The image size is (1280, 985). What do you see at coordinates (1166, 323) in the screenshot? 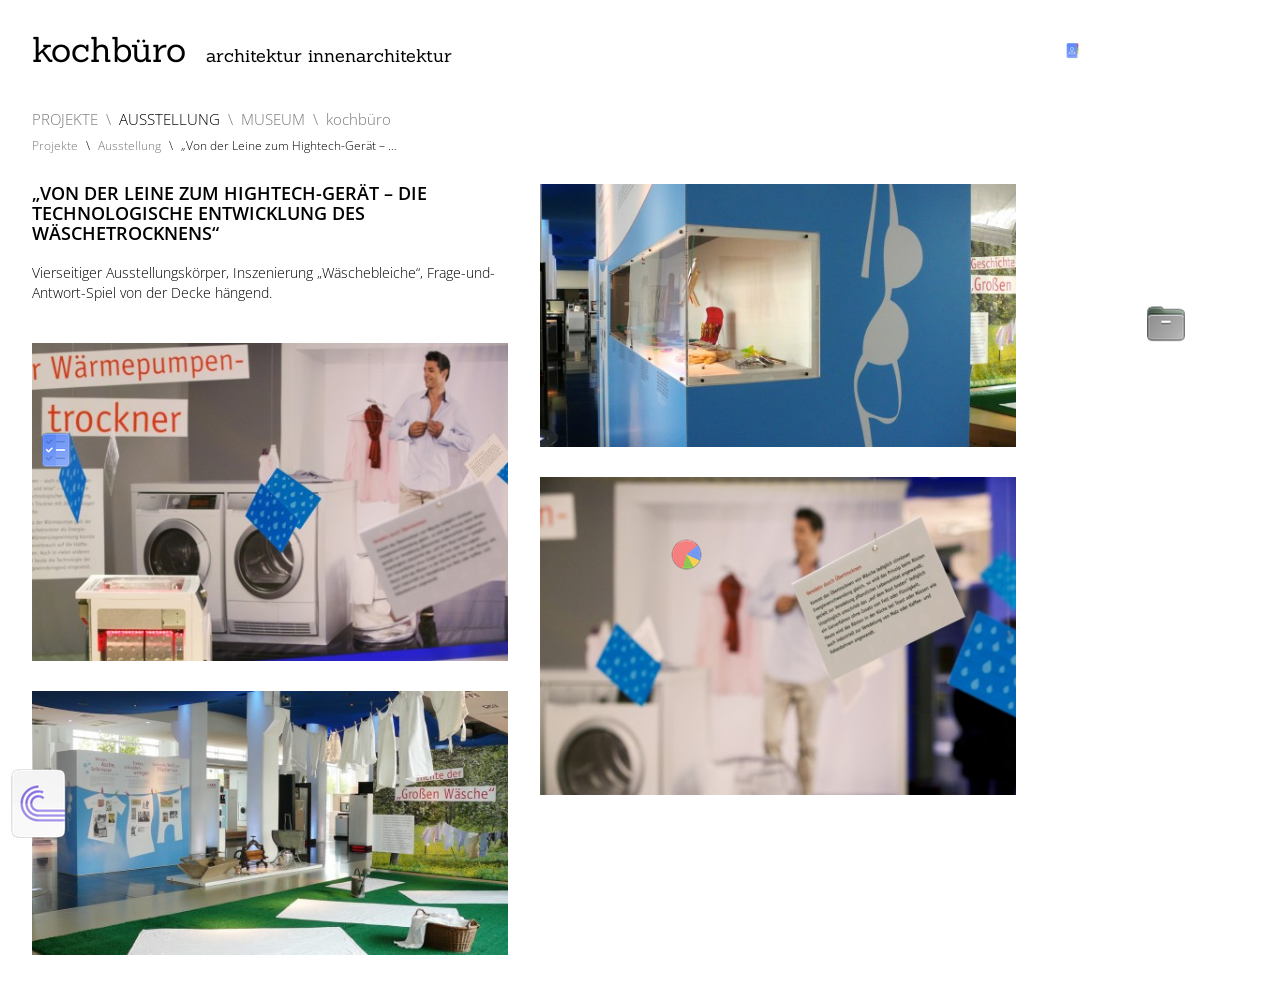
I see `open file manager application` at bounding box center [1166, 323].